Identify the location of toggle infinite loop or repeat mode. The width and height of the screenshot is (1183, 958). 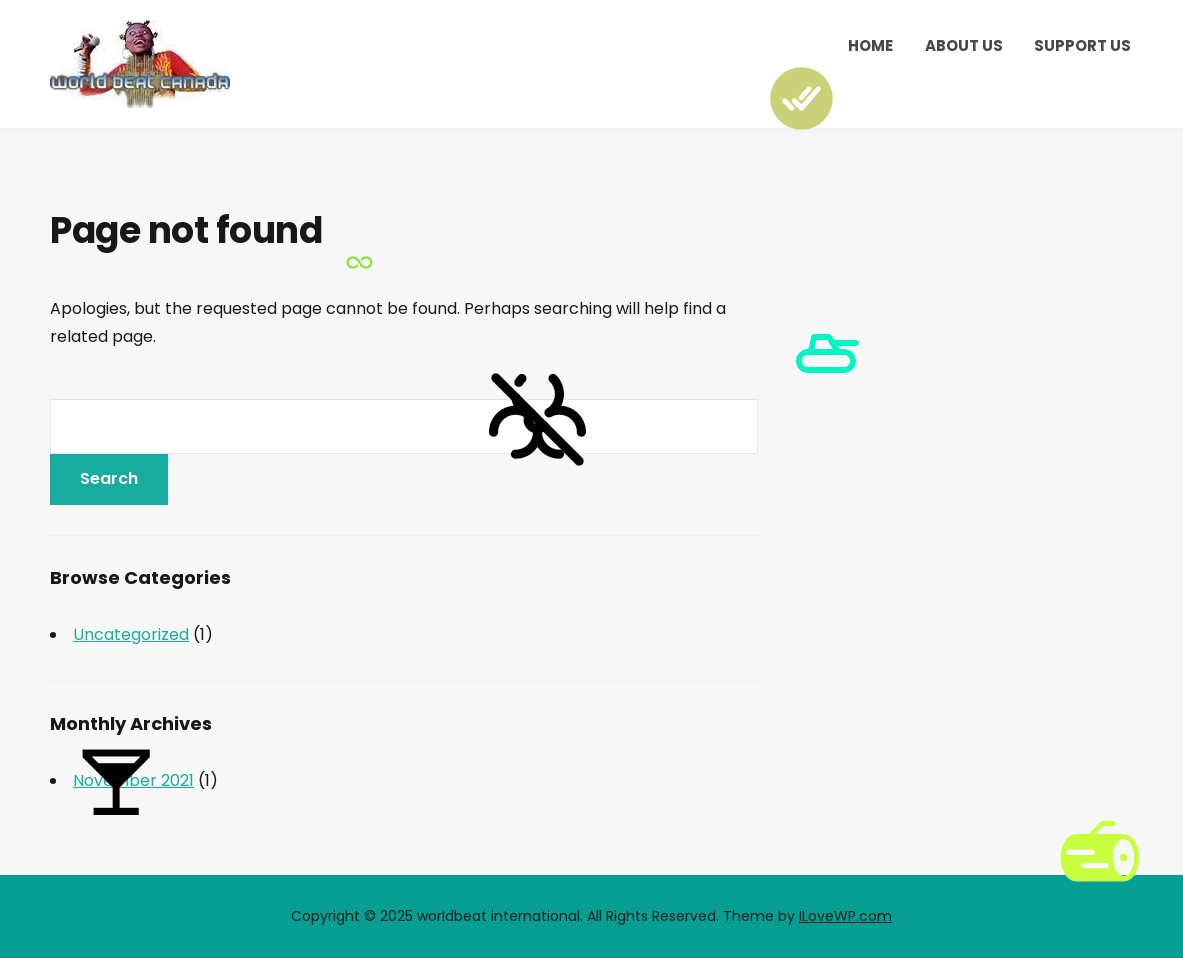
(359, 262).